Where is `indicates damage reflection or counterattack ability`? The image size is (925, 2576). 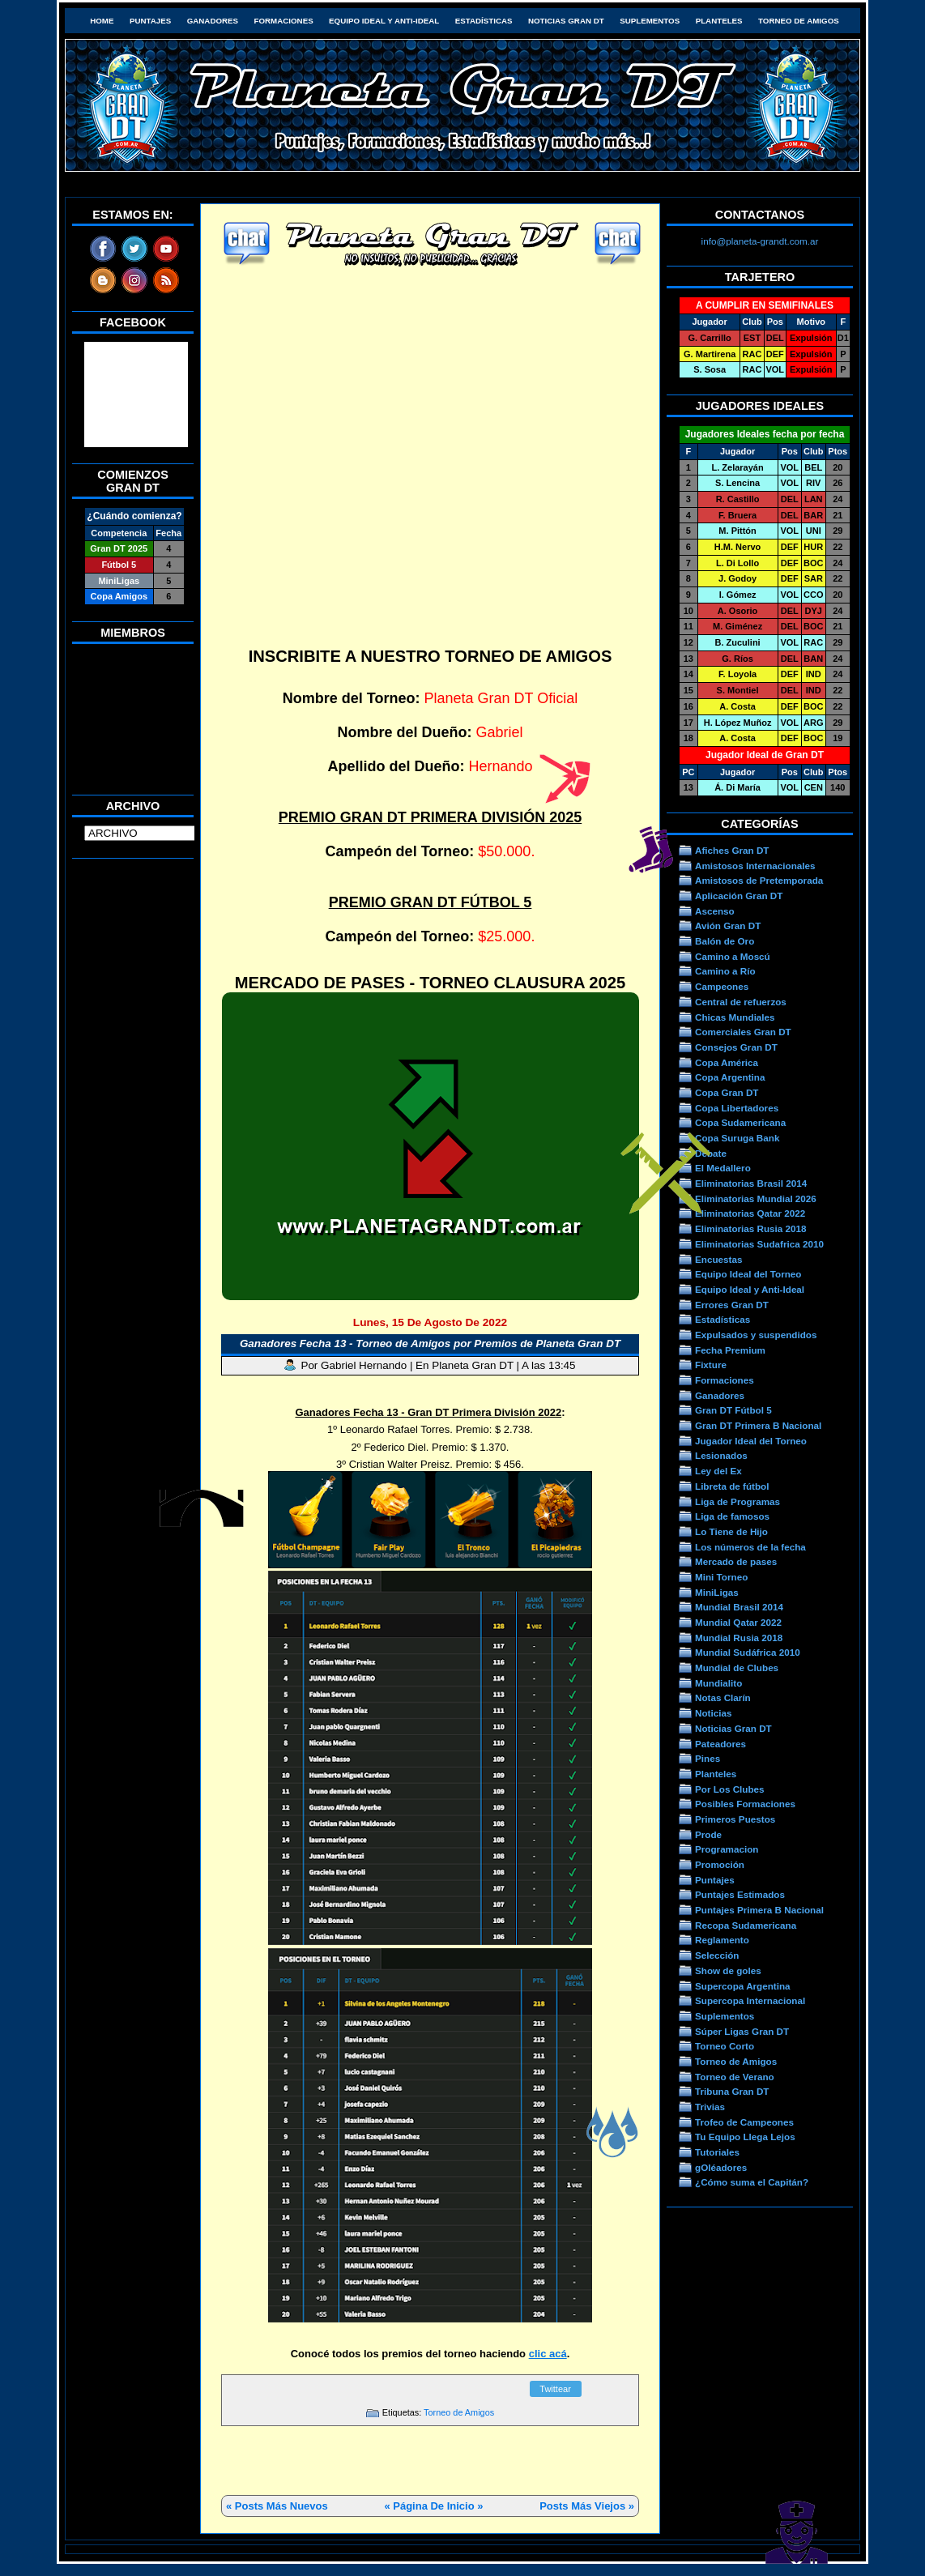 indicates damage reflection or counterattack ability is located at coordinates (565, 779).